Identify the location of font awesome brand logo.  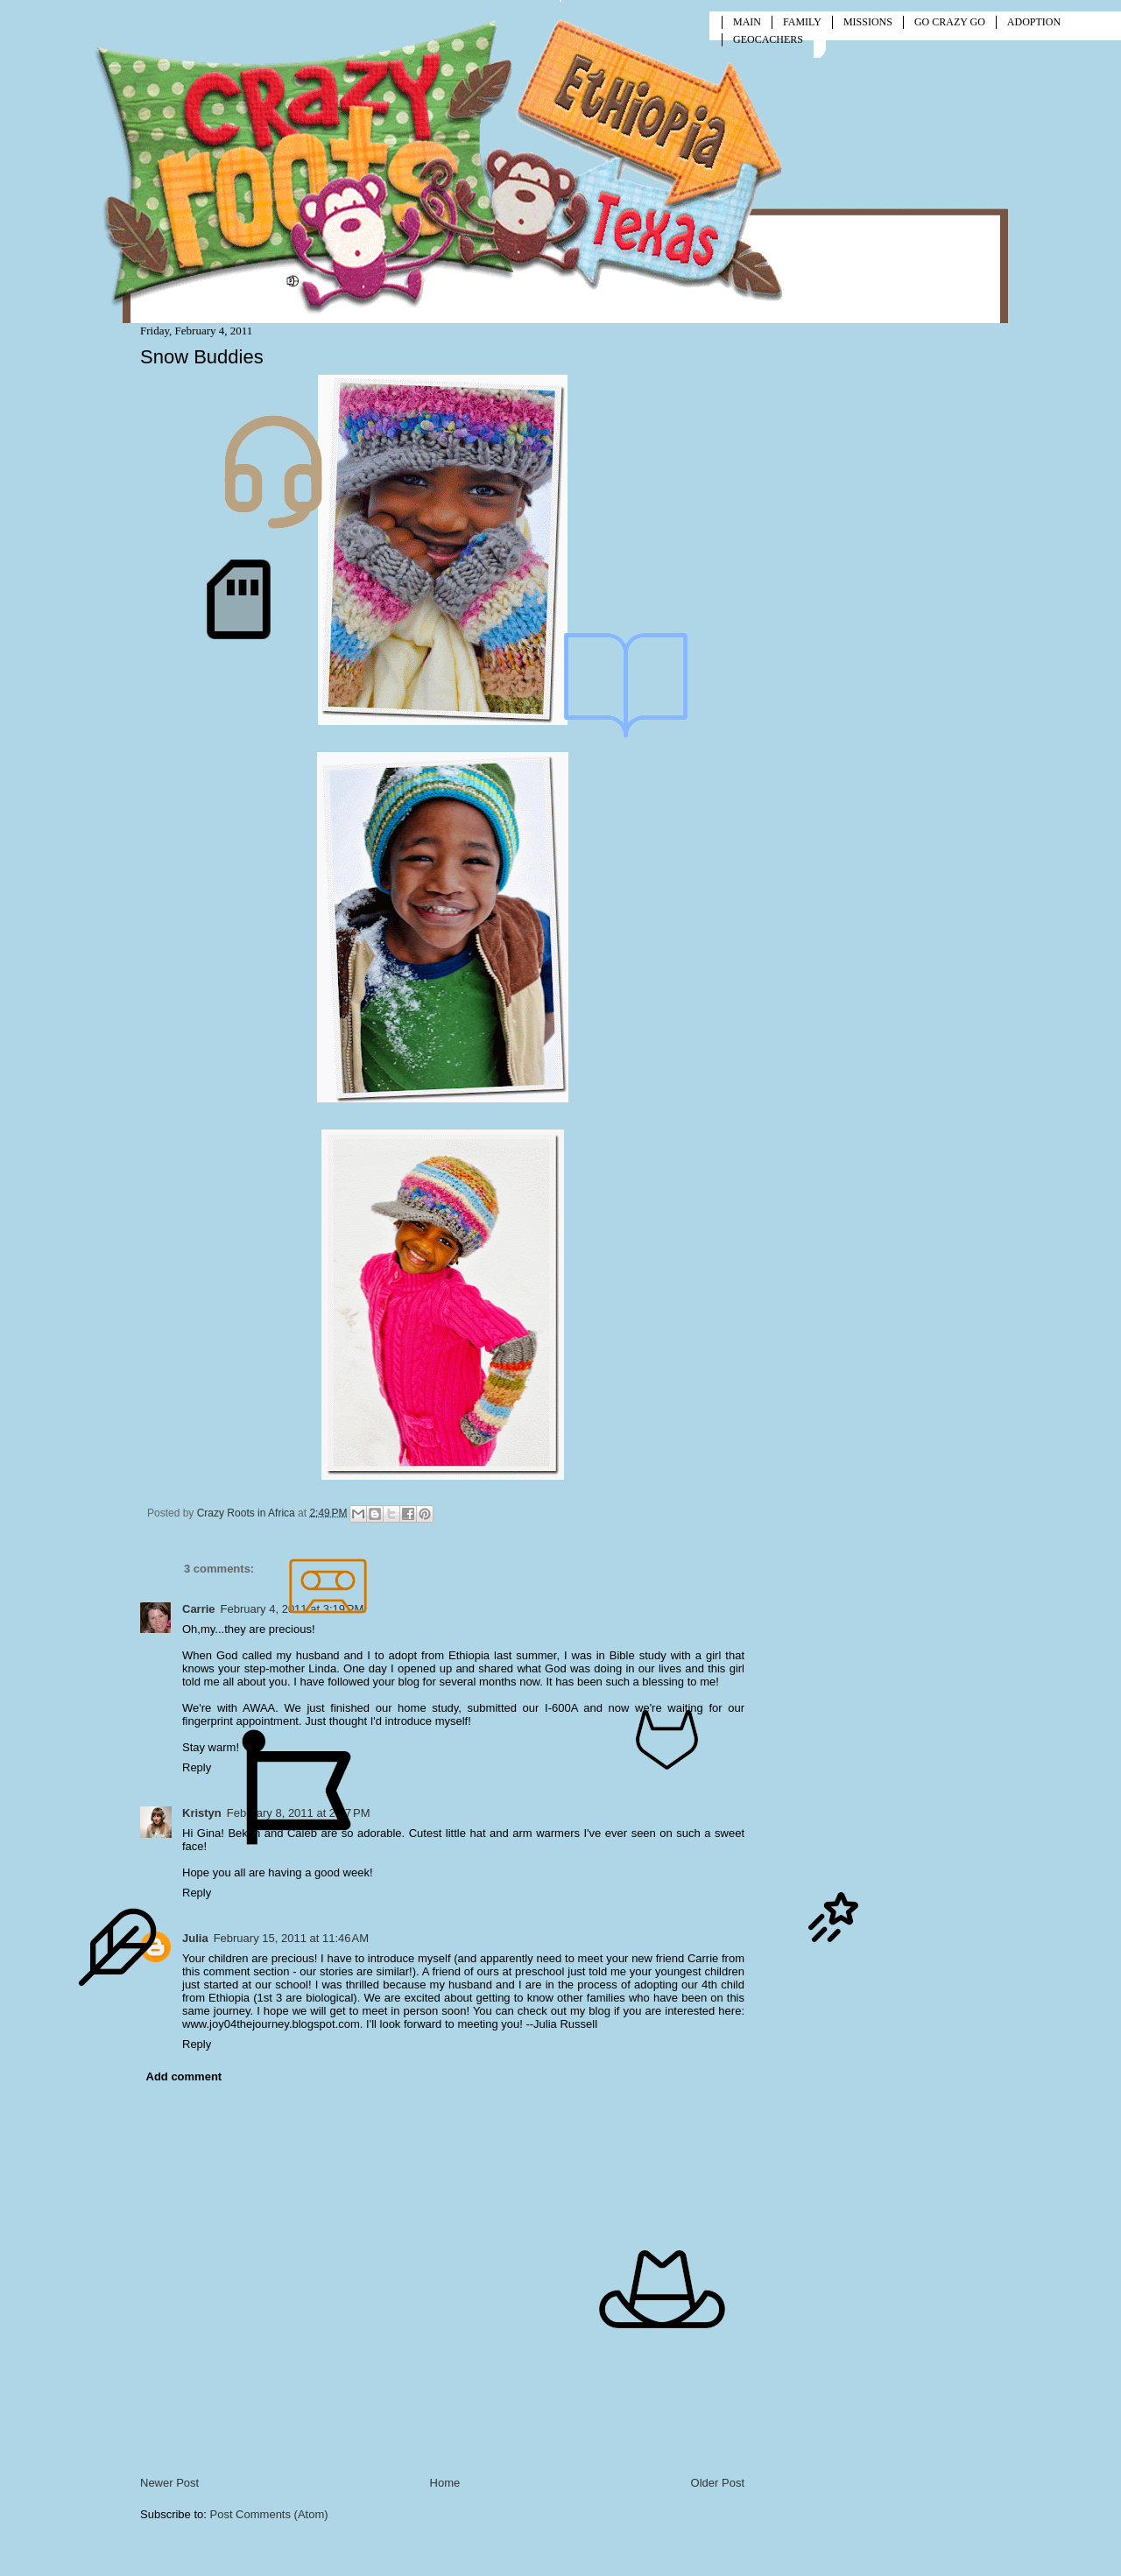
(297, 1787).